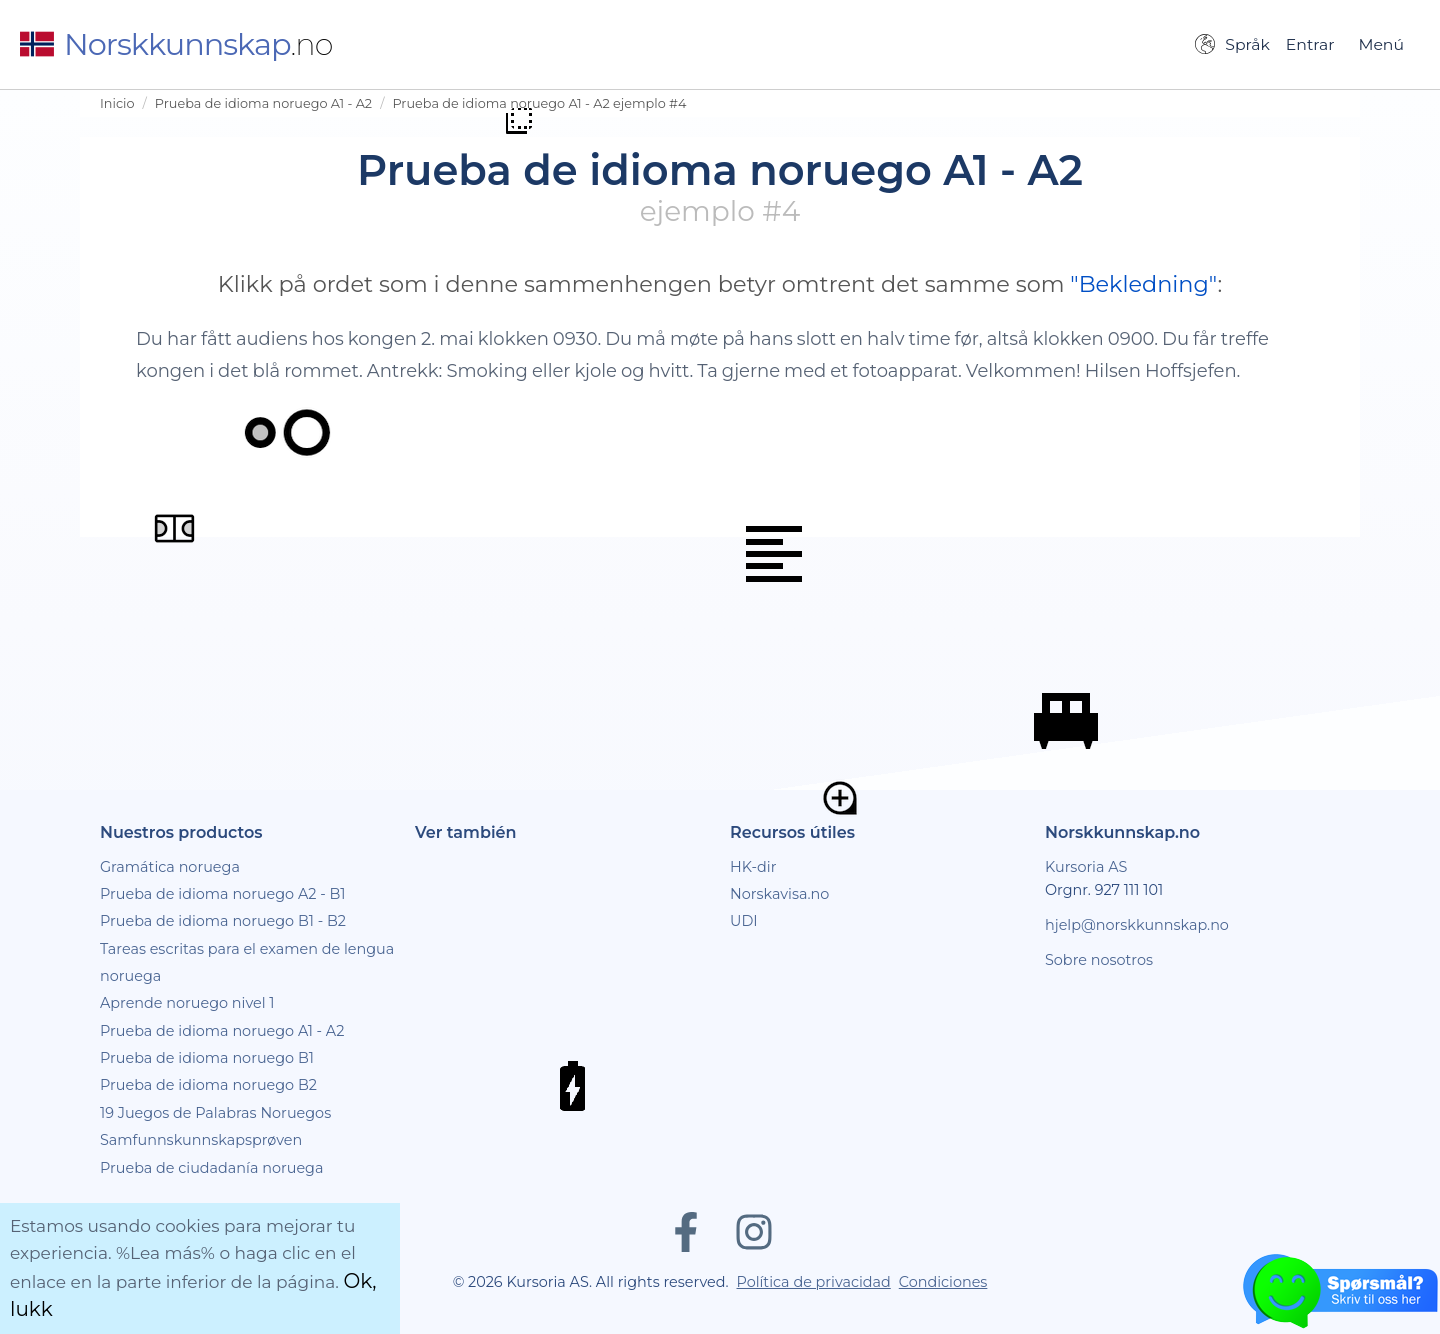 The image size is (1440, 1334). What do you see at coordinates (174, 528) in the screenshot?
I see `view basketball court availability` at bounding box center [174, 528].